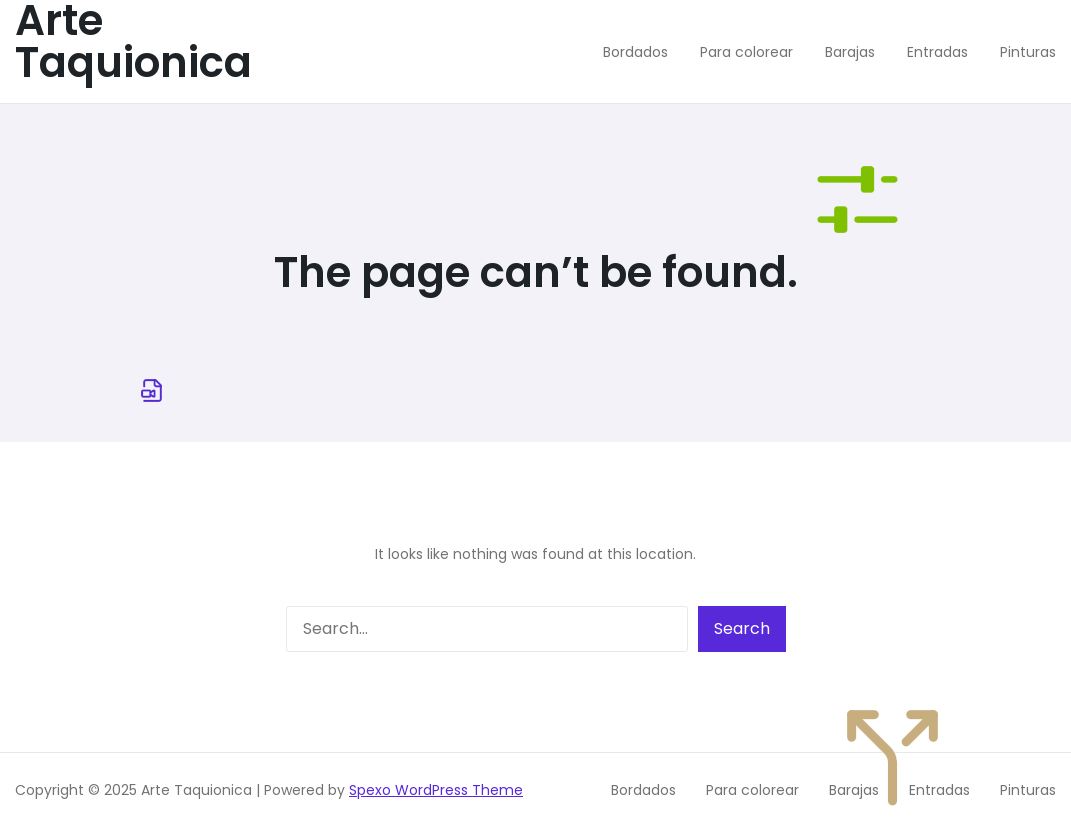 This screenshot has height=827, width=1071. I want to click on split content into multiple paths, so click(892, 755).